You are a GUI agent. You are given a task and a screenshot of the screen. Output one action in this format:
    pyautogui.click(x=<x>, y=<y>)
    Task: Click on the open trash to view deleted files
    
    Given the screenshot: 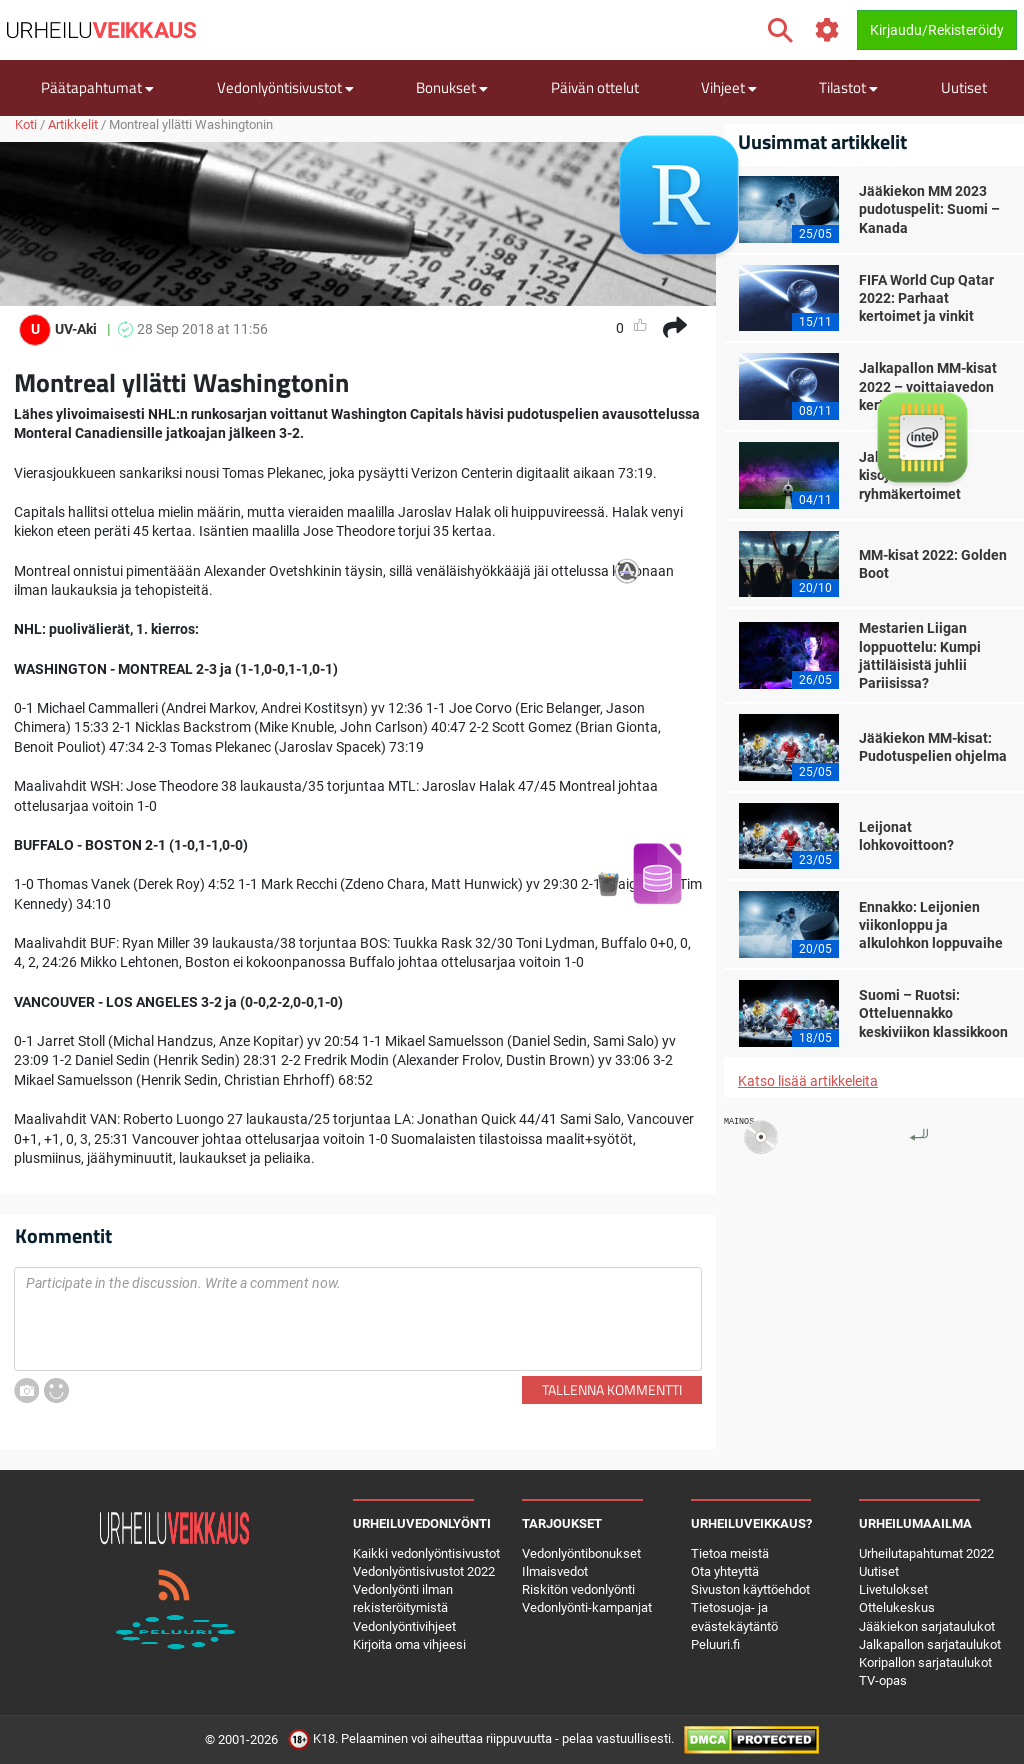 What is the action you would take?
    pyautogui.click(x=608, y=884)
    